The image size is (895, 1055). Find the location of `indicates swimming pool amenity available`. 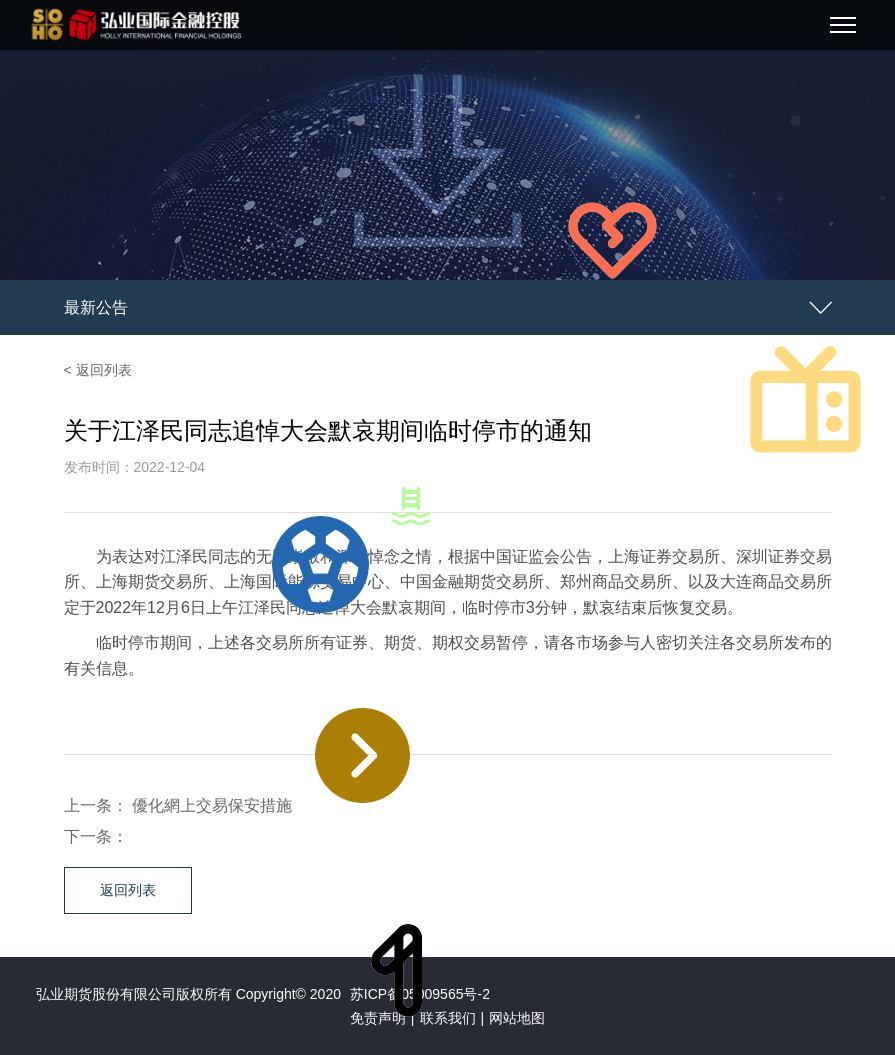

indicates swimming pool amenity available is located at coordinates (411, 506).